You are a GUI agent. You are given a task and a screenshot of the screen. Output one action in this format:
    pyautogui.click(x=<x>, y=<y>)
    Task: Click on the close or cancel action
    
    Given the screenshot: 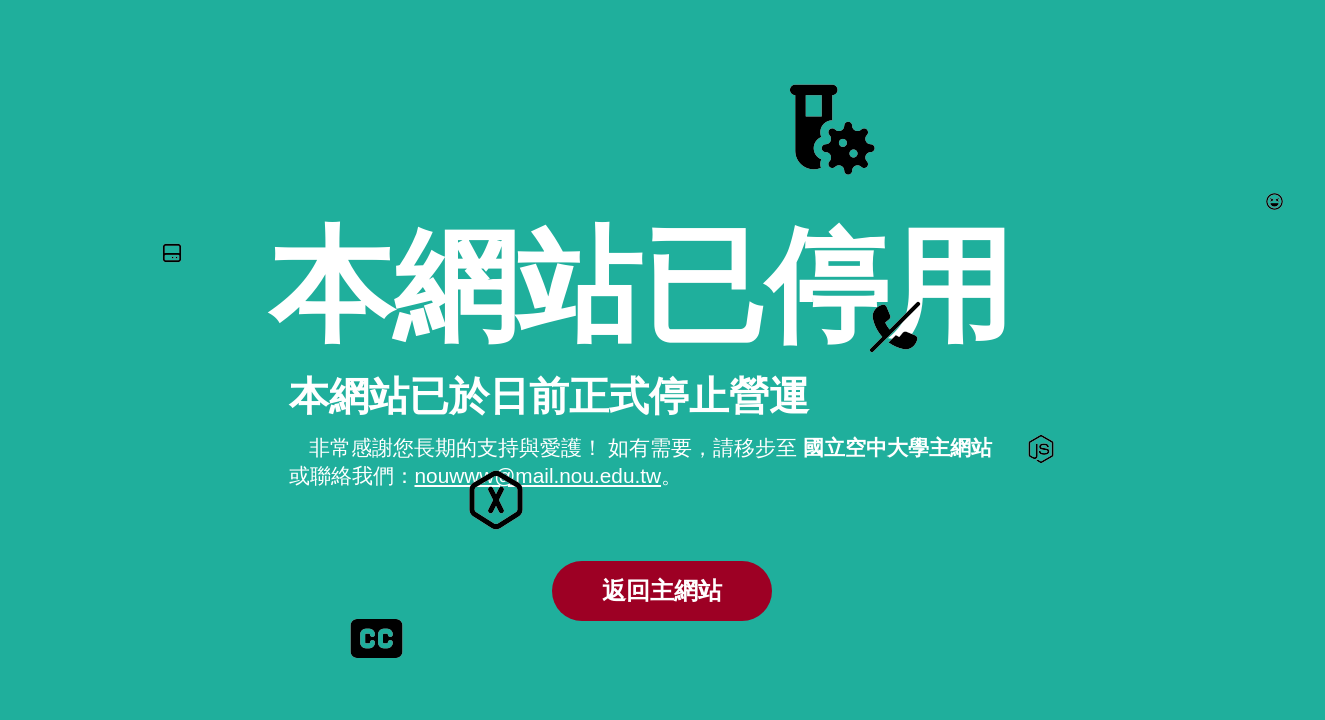 What is the action you would take?
    pyautogui.click(x=496, y=500)
    